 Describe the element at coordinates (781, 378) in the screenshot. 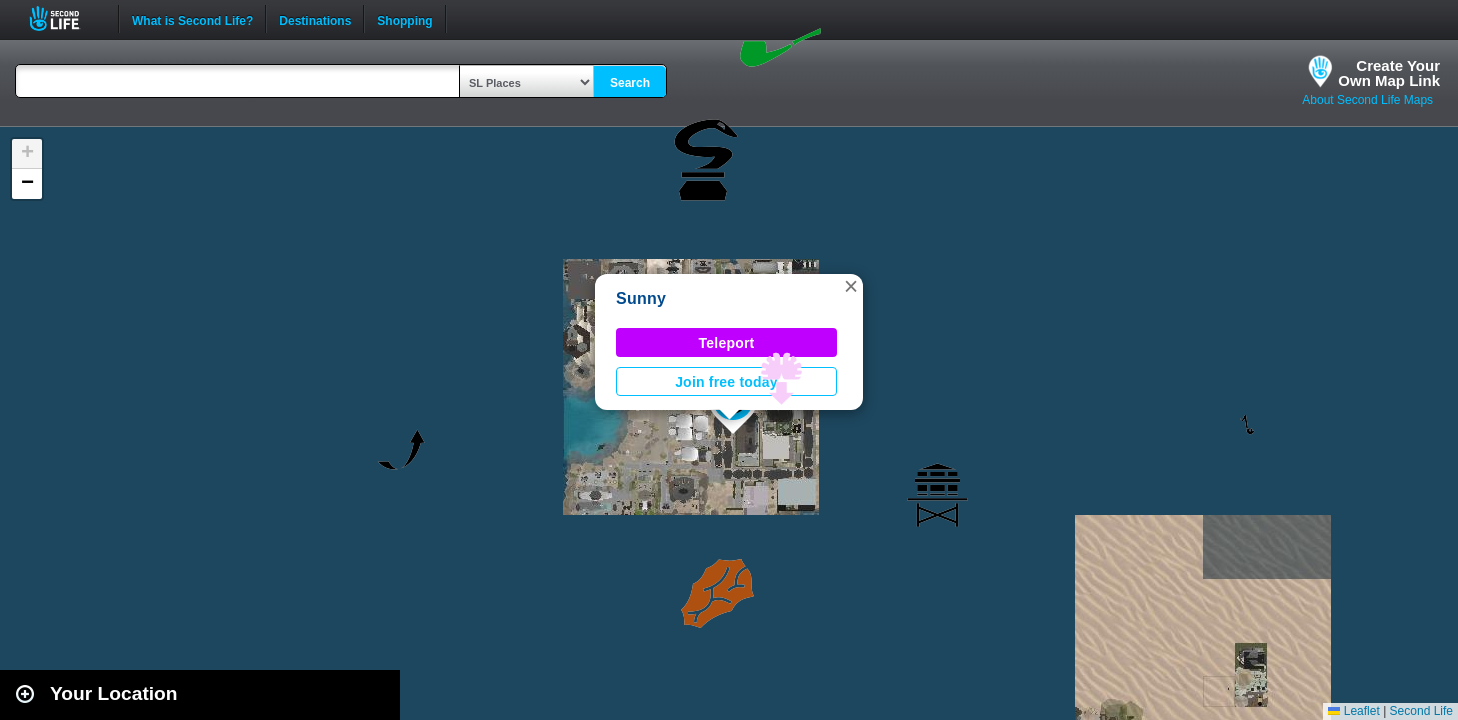

I see `export or download your thoughts and notes` at that location.